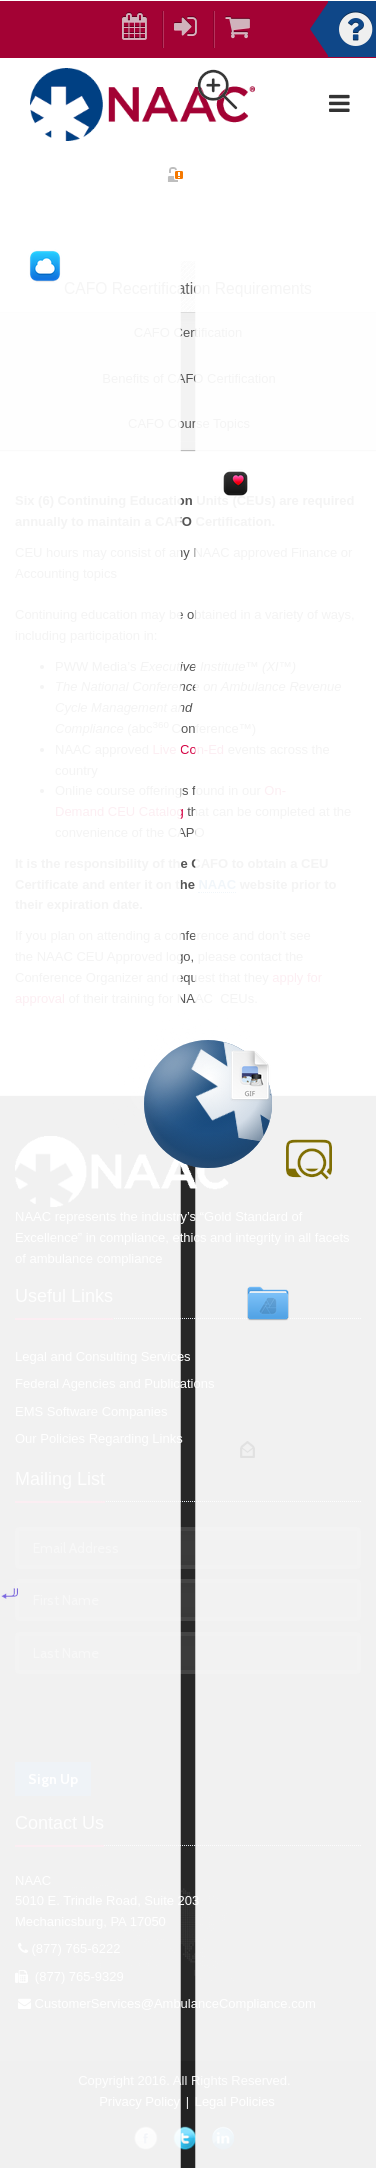 The height and width of the screenshot is (2168, 376). Describe the element at coordinates (268, 1303) in the screenshot. I see `open Affinity Photo project folder` at that location.